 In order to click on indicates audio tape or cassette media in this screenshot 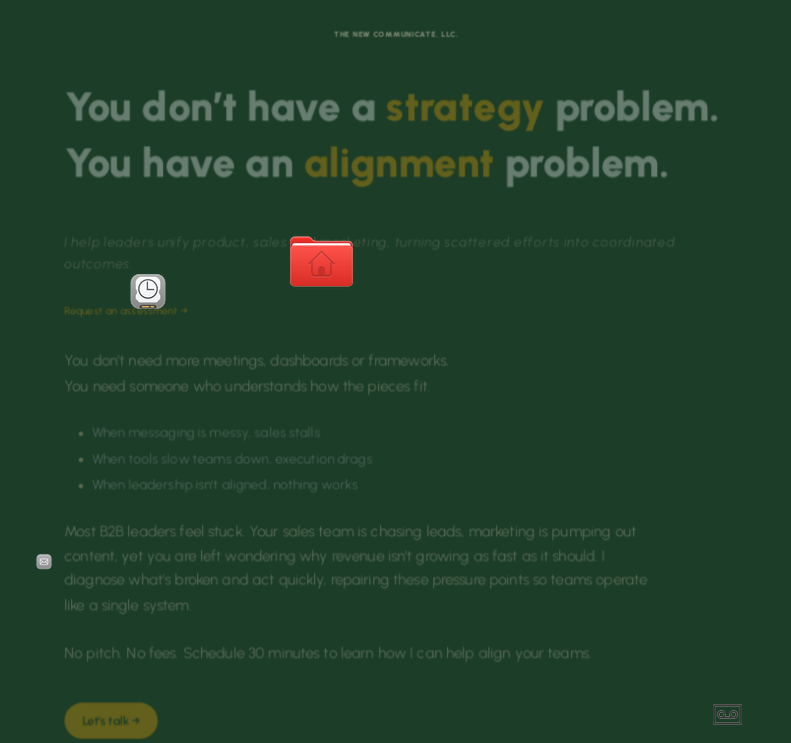, I will do `click(727, 714)`.